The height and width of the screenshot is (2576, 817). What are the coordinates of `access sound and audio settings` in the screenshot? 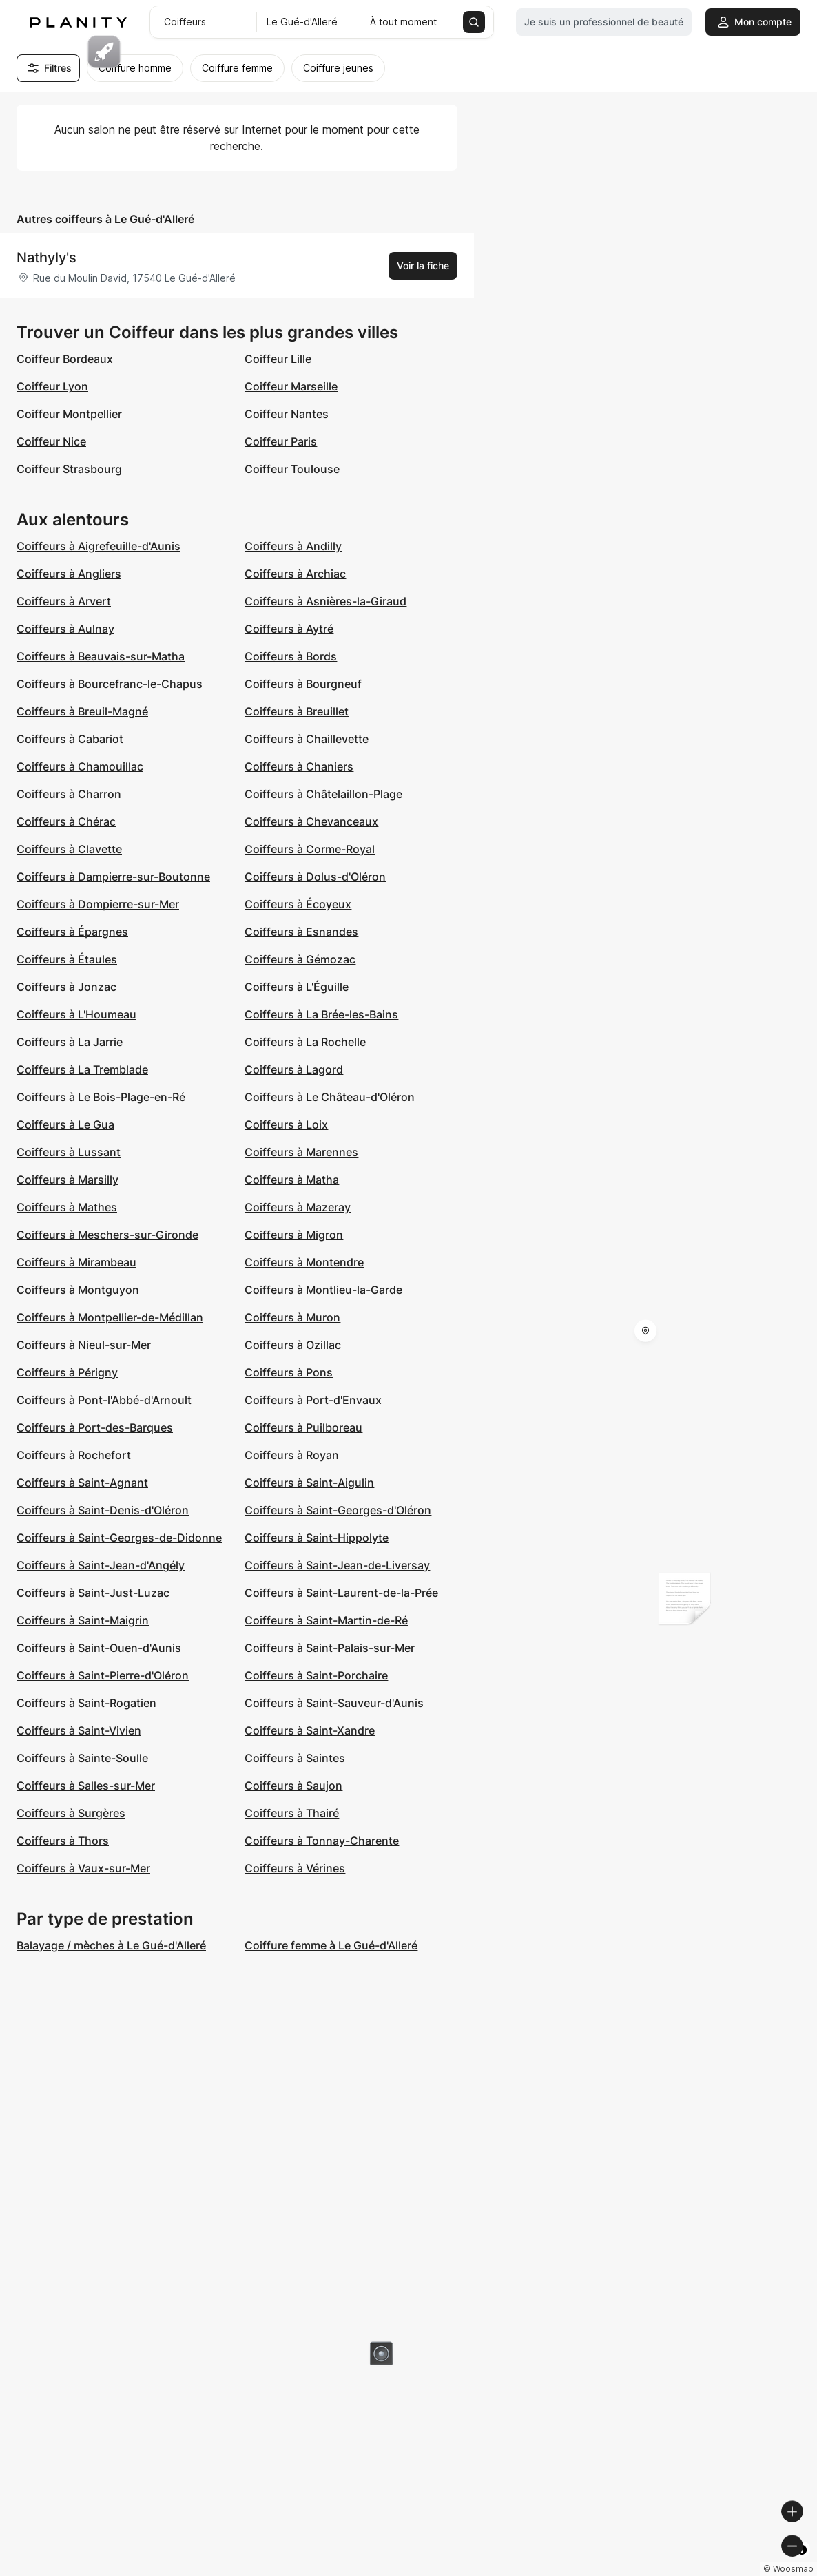 It's located at (381, 2353).